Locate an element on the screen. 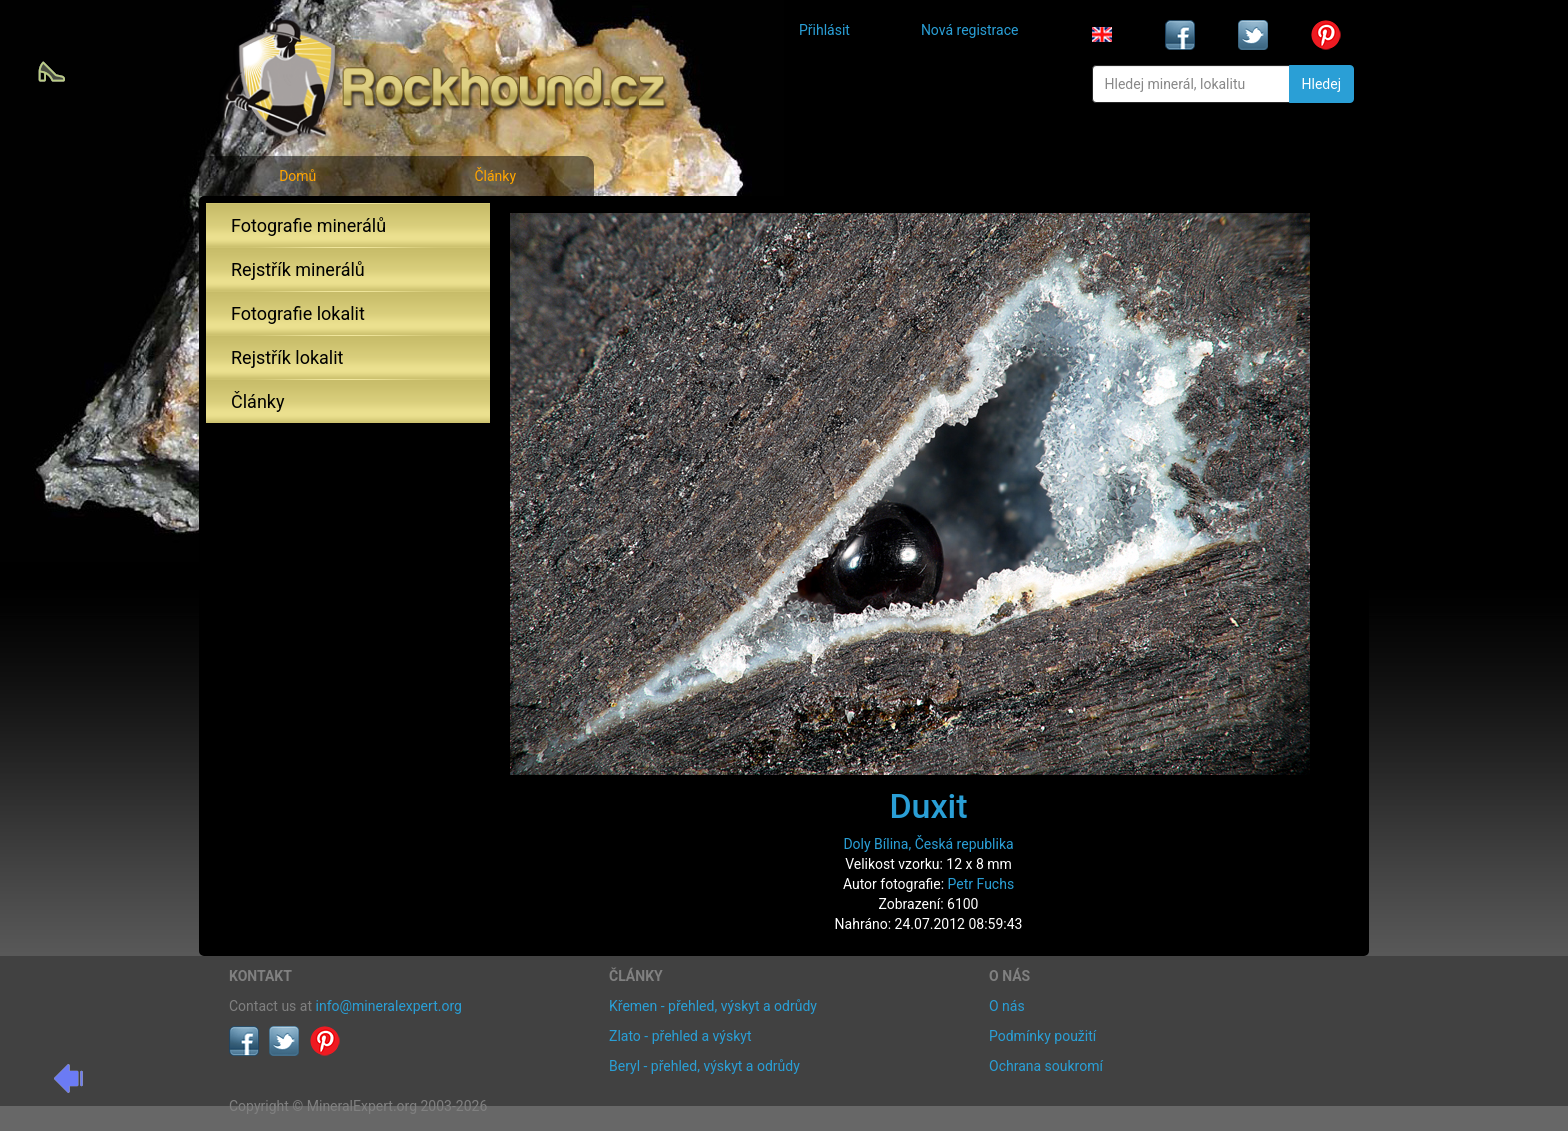  browse women's footwear category is located at coordinates (50, 72).